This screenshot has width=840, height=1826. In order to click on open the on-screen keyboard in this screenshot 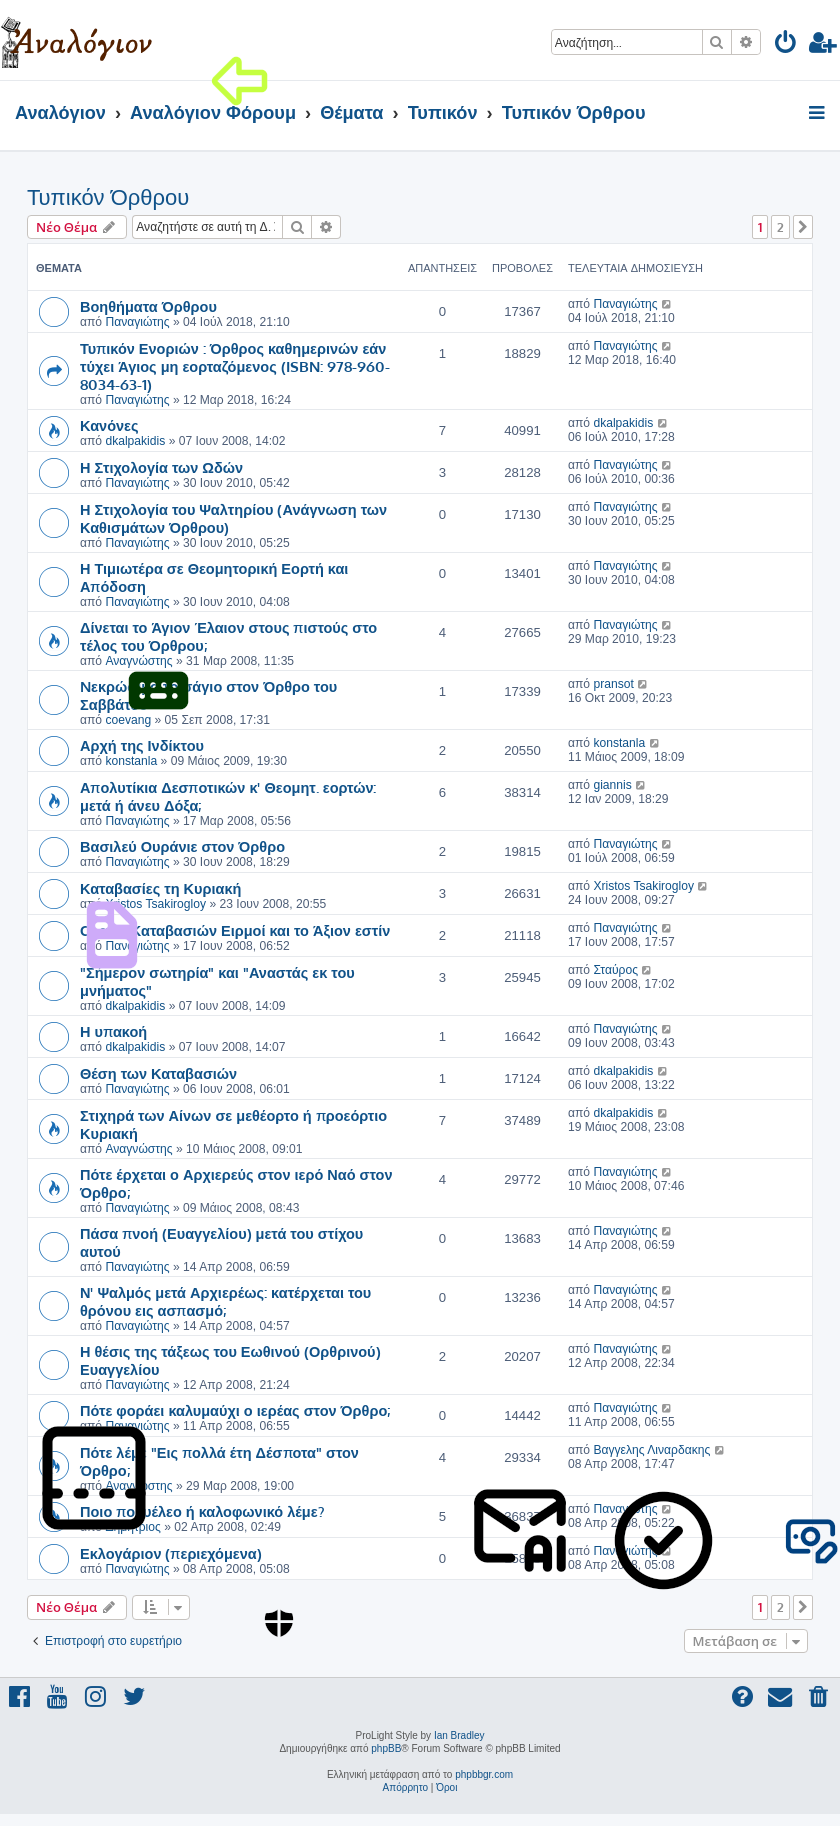, I will do `click(158, 690)`.